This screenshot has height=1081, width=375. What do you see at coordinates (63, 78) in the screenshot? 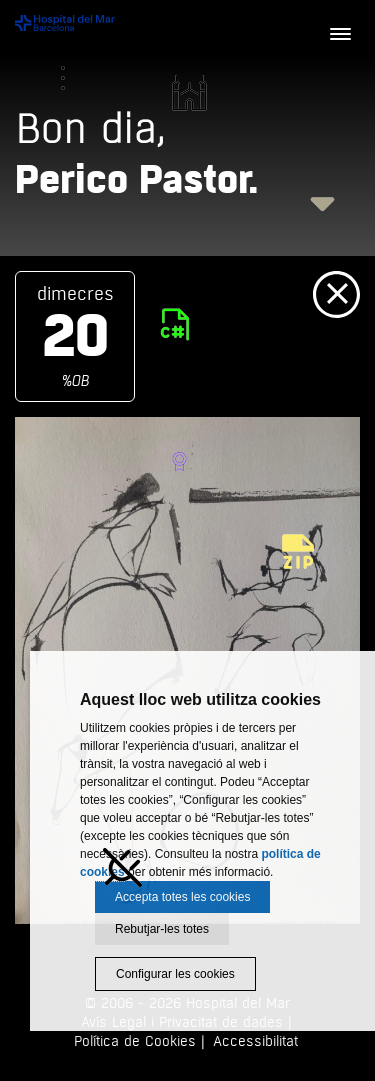
I see `open more options menu` at bounding box center [63, 78].